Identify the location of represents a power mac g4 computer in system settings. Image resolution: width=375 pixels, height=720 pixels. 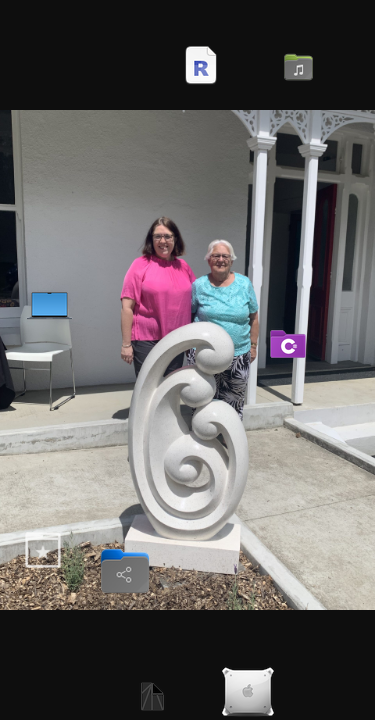
(248, 691).